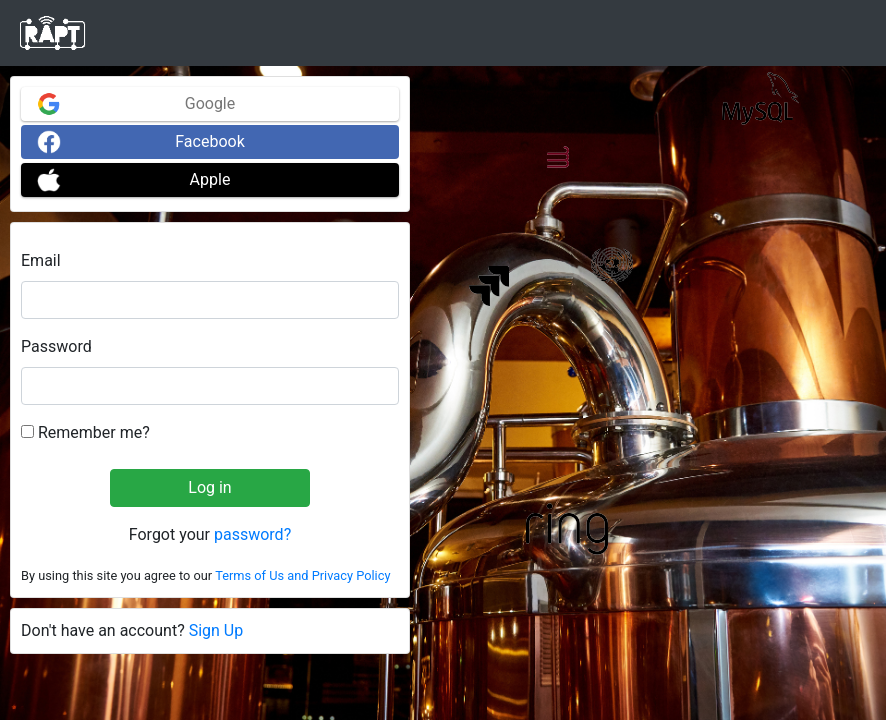 This screenshot has height=720, width=886. Describe the element at coordinates (567, 529) in the screenshot. I see `open the Ring smart home app` at that location.